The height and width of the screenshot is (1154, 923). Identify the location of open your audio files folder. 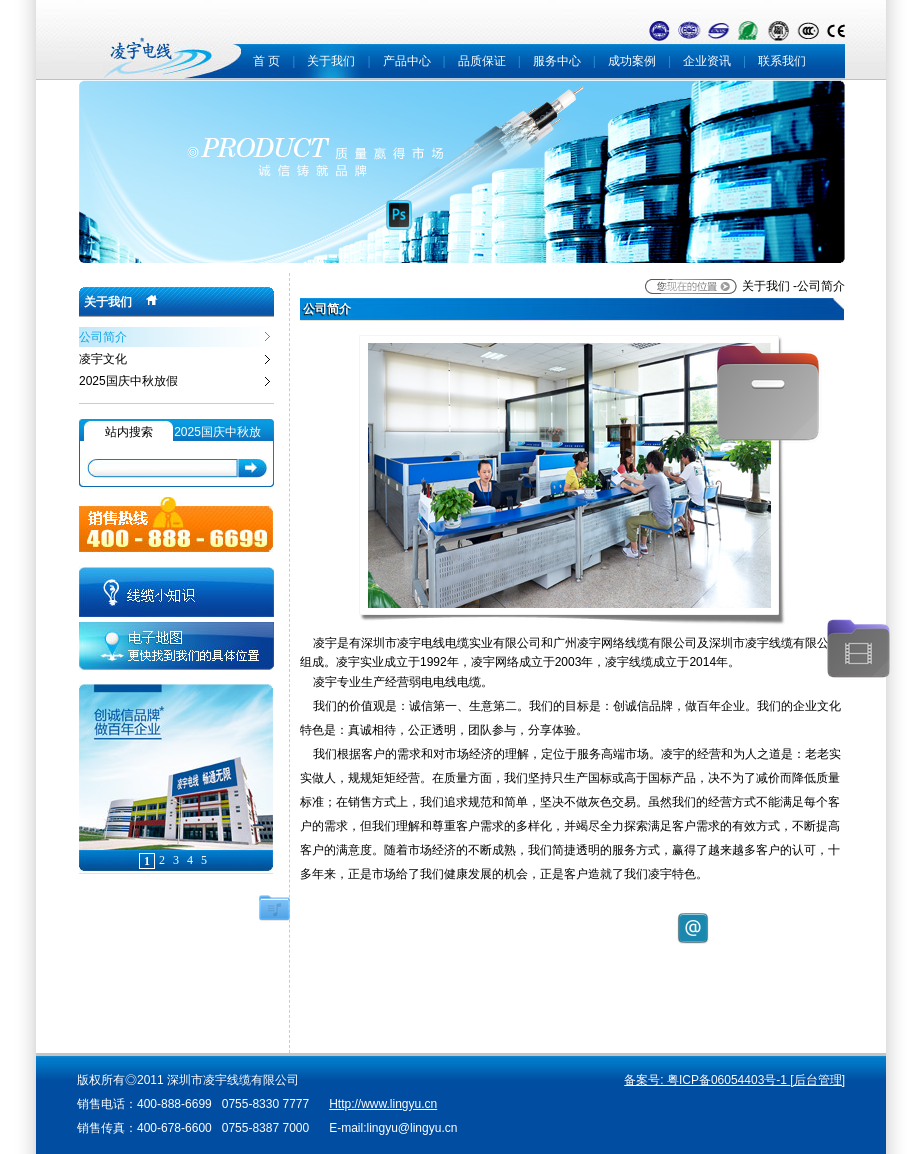
(274, 907).